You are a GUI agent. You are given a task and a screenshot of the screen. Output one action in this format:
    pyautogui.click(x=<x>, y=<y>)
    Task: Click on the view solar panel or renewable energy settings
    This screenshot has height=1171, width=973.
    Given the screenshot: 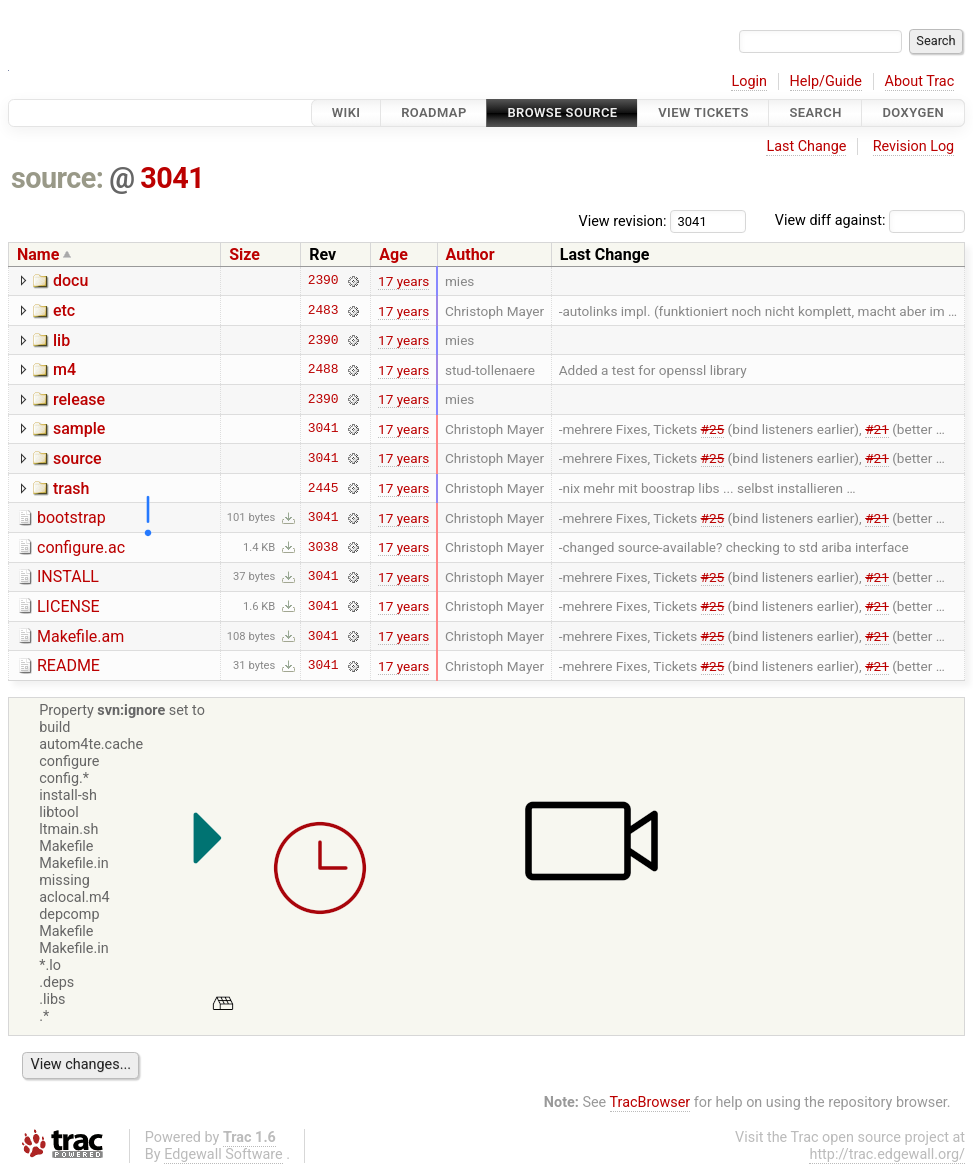 What is the action you would take?
    pyautogui.click(x=223, y=1004)
    